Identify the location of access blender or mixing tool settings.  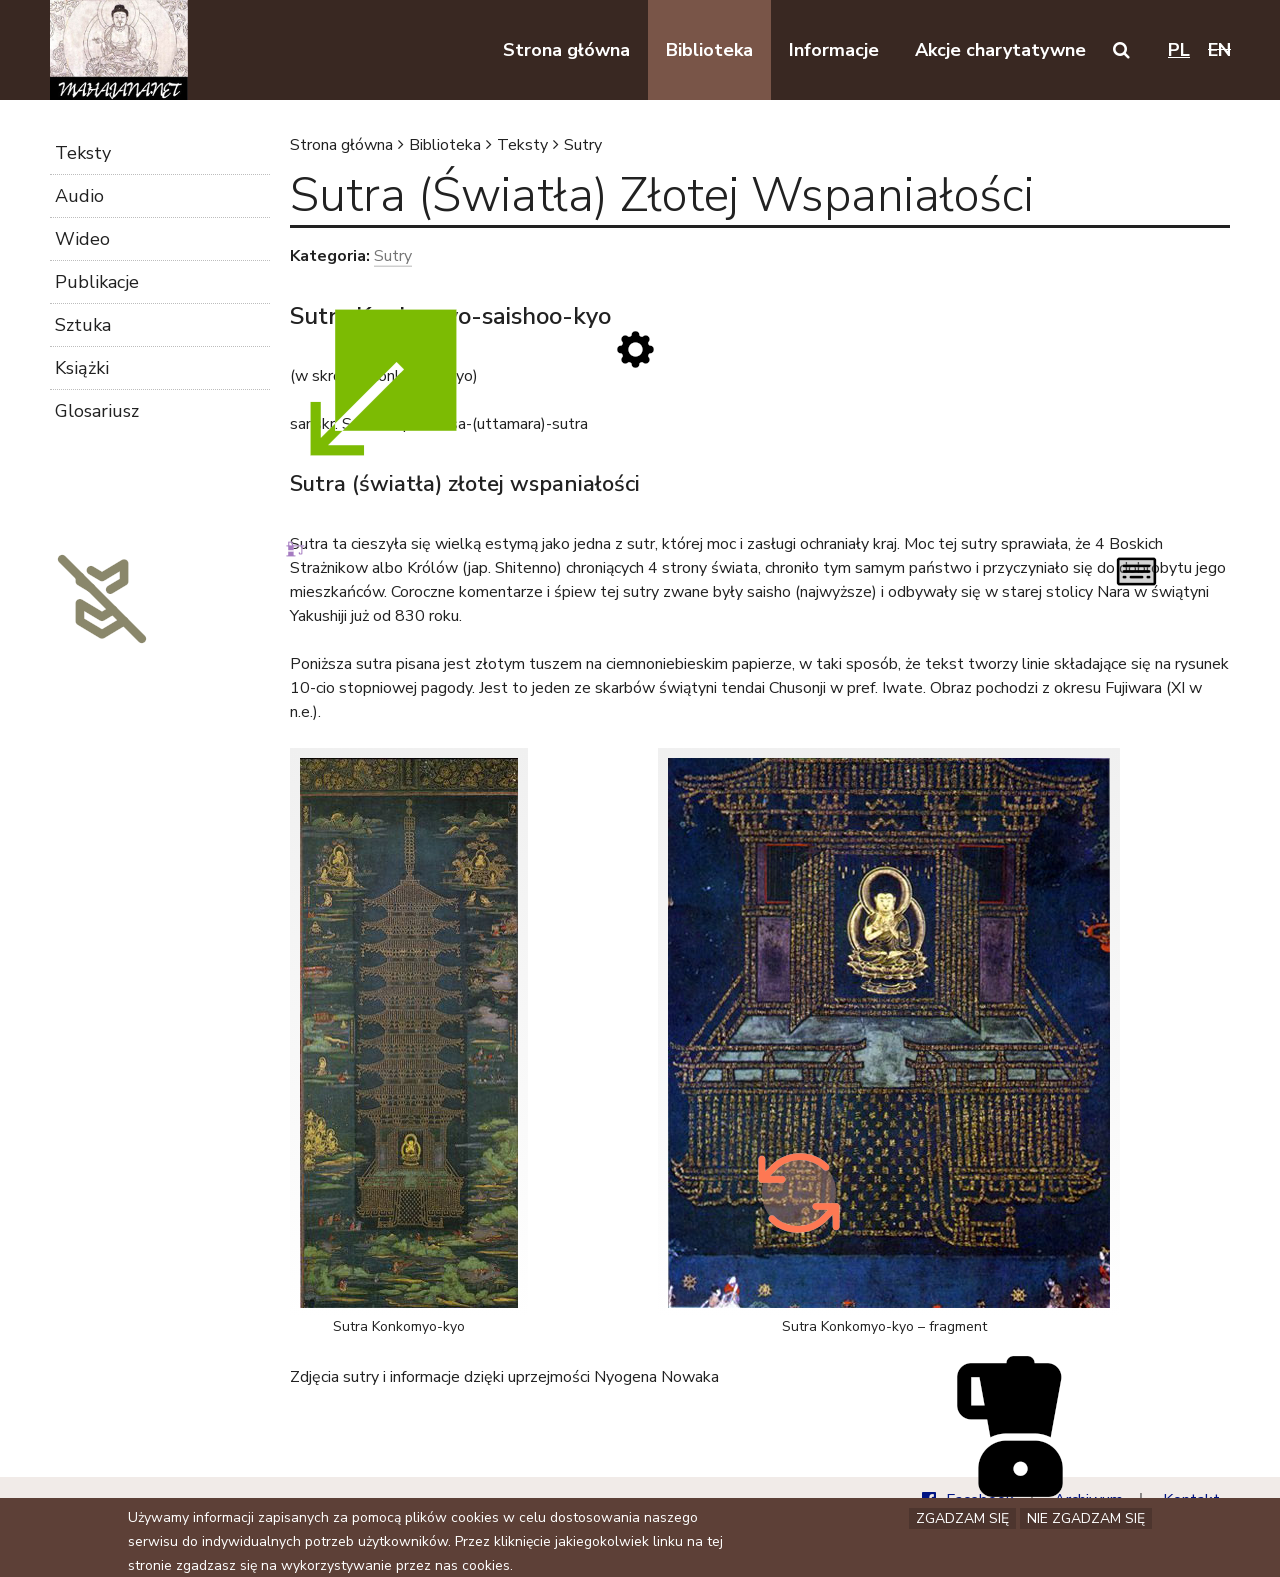
(1013, 1426).